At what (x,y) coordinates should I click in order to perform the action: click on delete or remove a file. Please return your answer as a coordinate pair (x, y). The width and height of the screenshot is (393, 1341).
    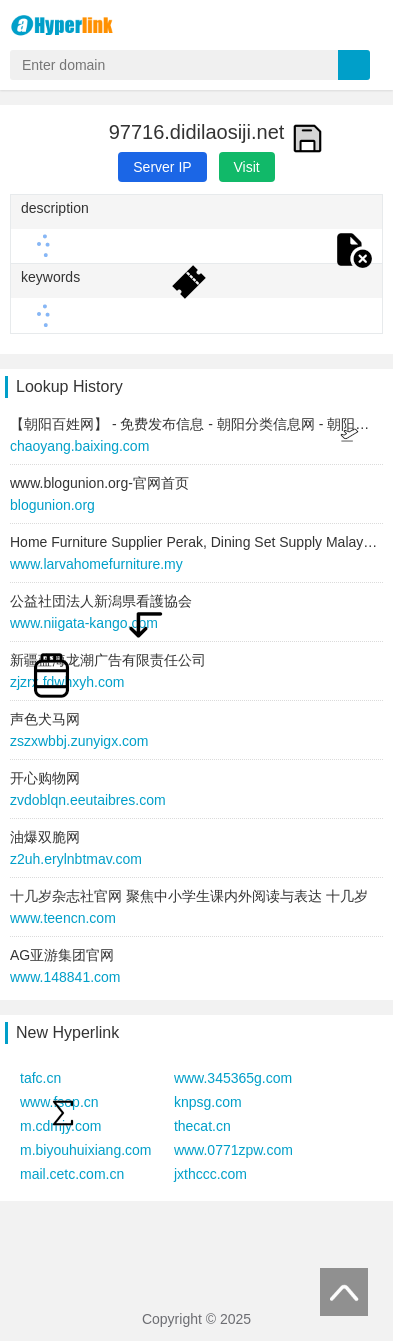
    Looking at the image, I should click on (353, 249).